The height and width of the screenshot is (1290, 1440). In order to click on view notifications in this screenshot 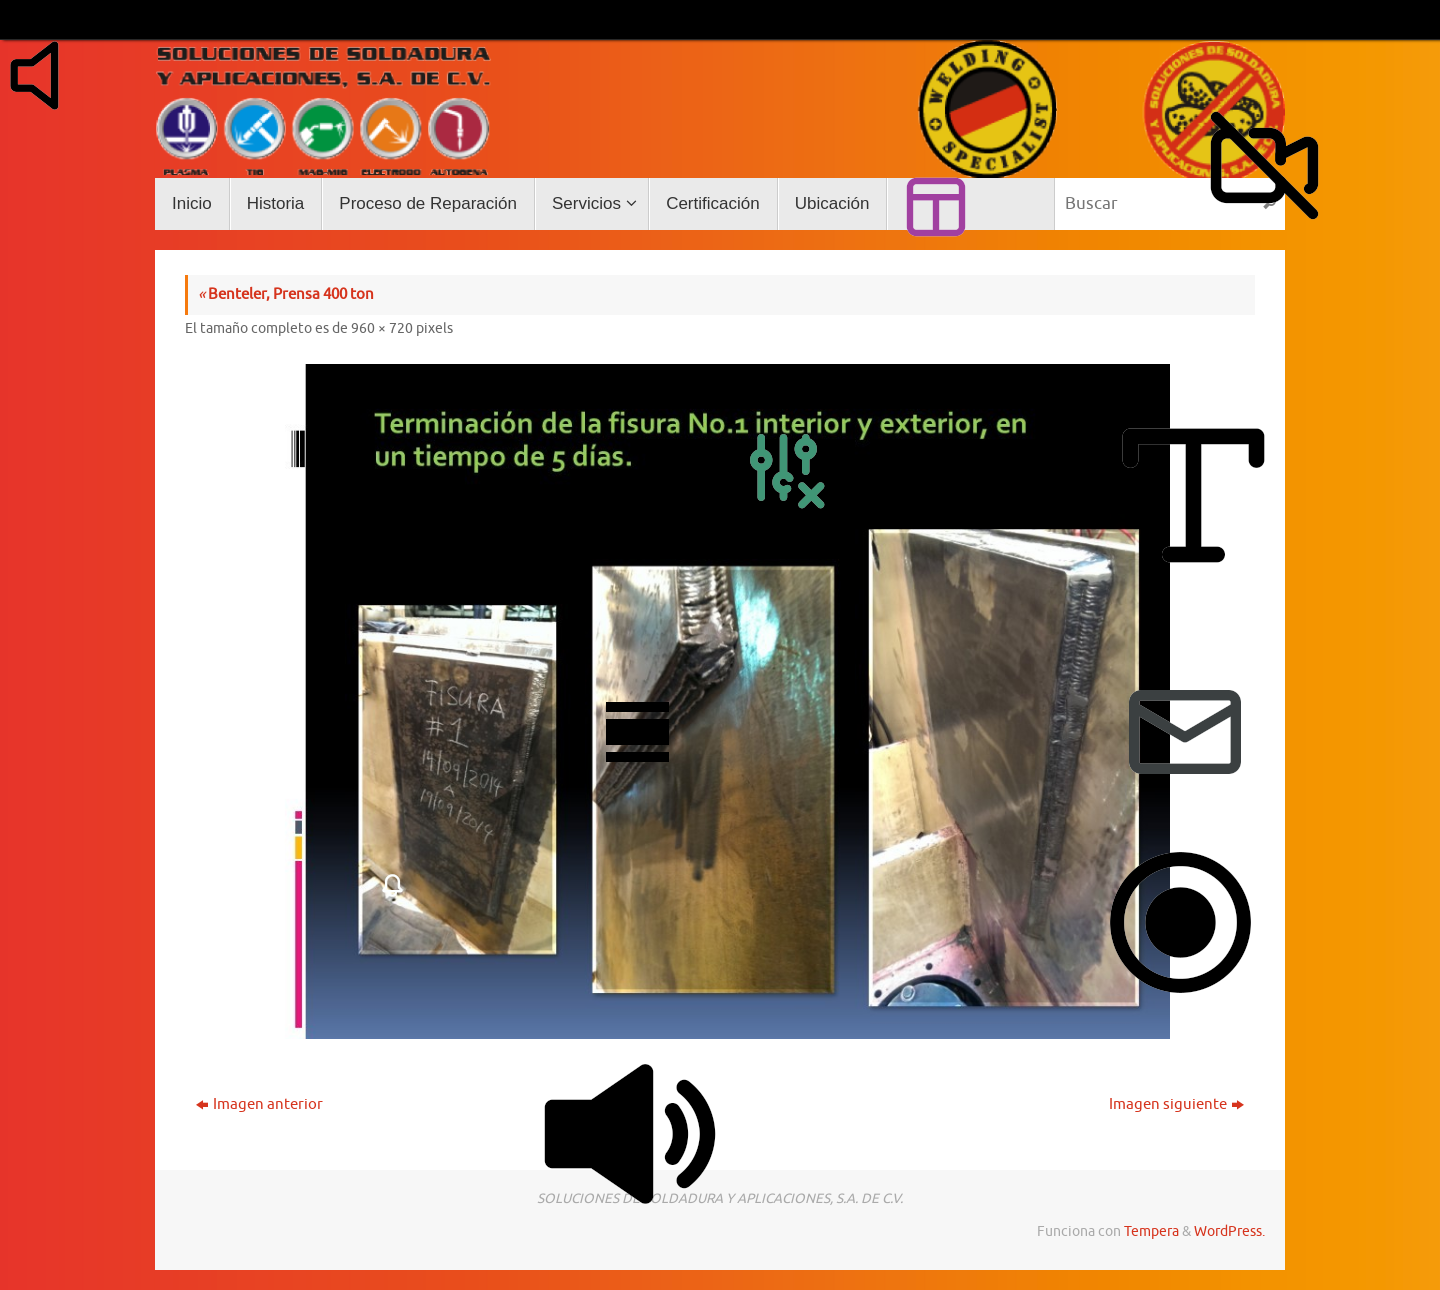, I will do `click(392, 885)`.